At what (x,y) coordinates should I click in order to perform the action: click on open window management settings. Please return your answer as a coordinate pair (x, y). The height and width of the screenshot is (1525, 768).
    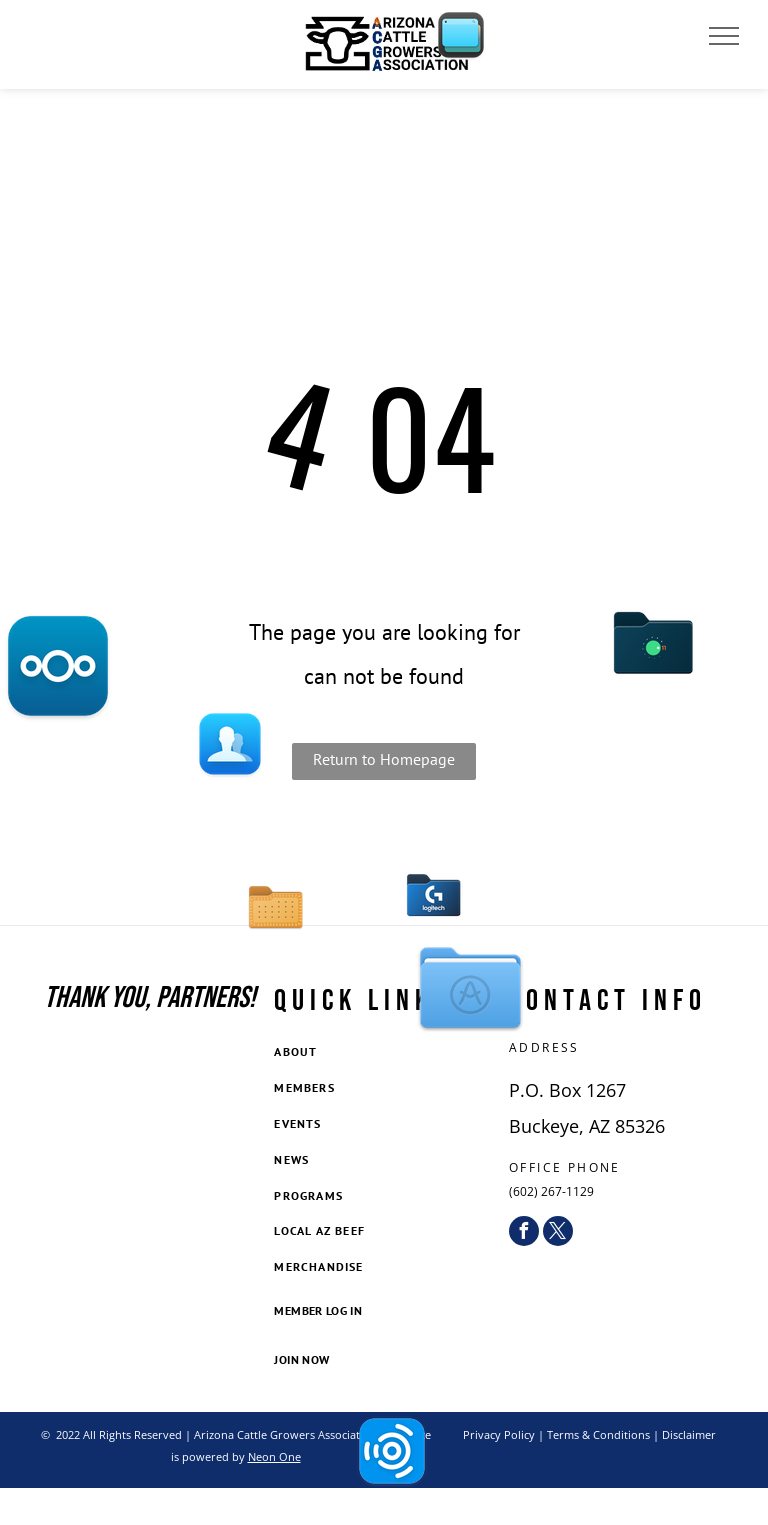
    Looking at the image, I should click on (461, 35).